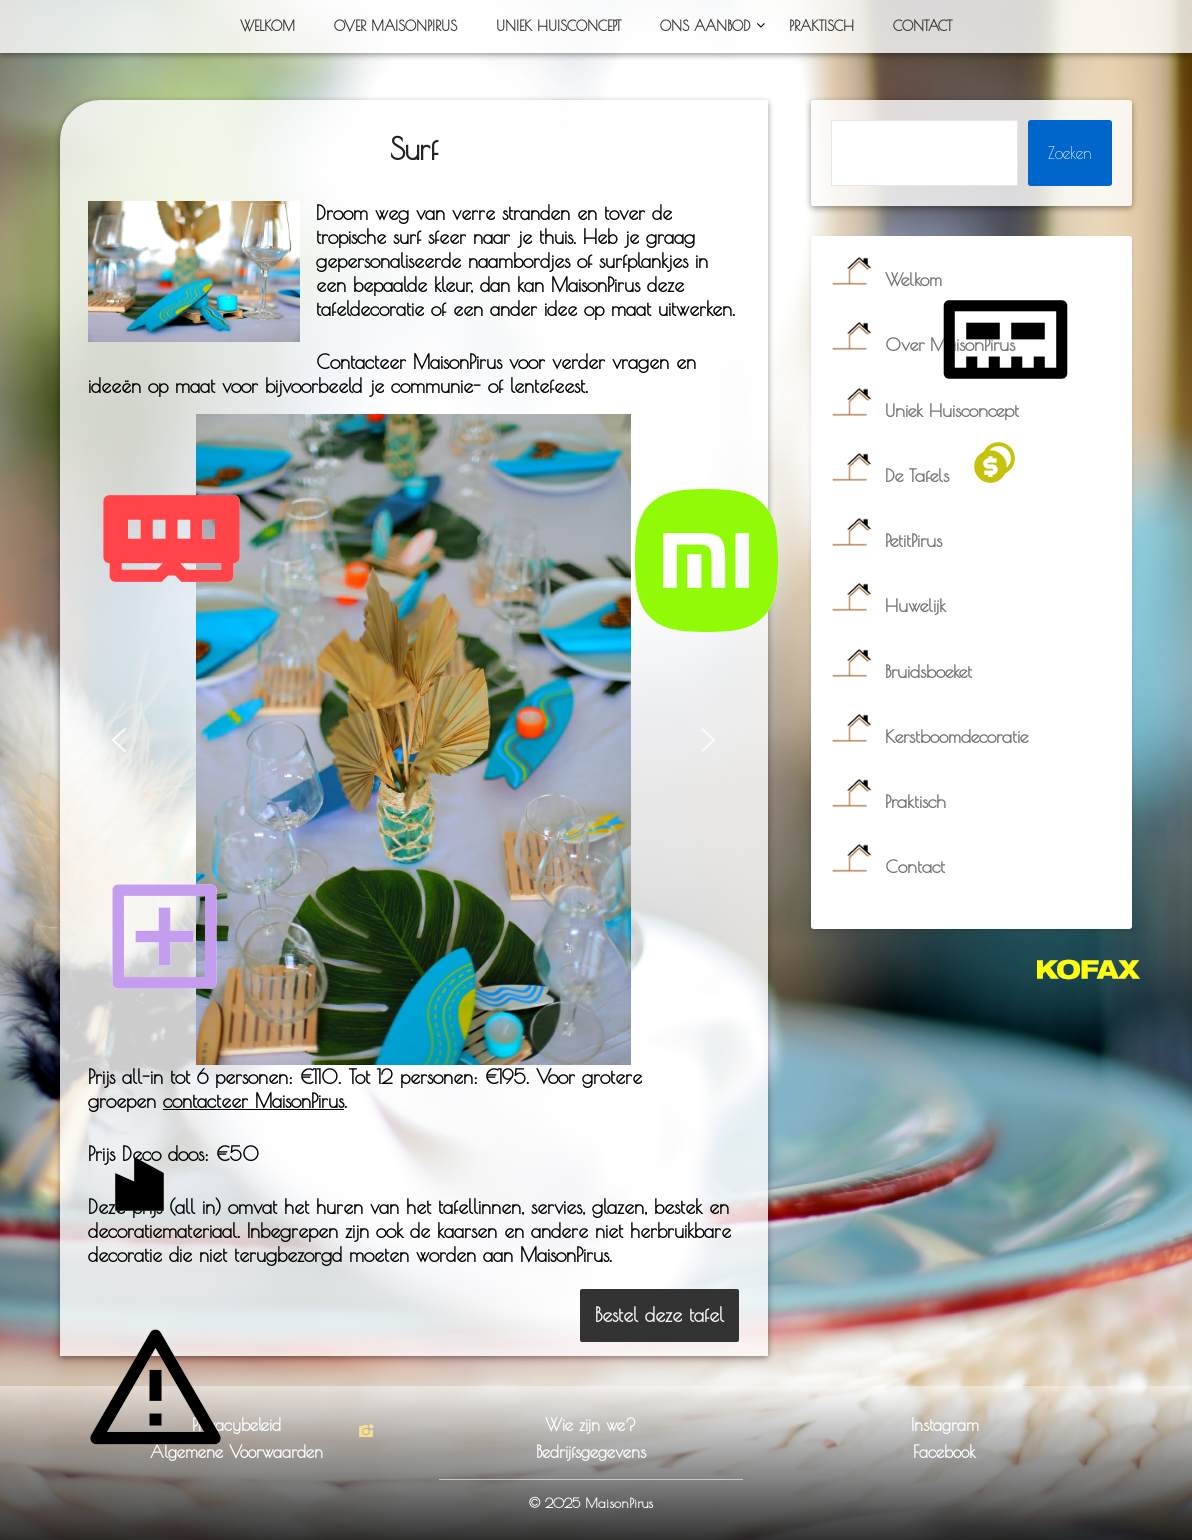 The width and height of the screenshot is (1192, 1540). What do you see at coordinates (706, 560) in the screenshot?
I see `xiaomi brand logo` at bounding box center [706, 560].